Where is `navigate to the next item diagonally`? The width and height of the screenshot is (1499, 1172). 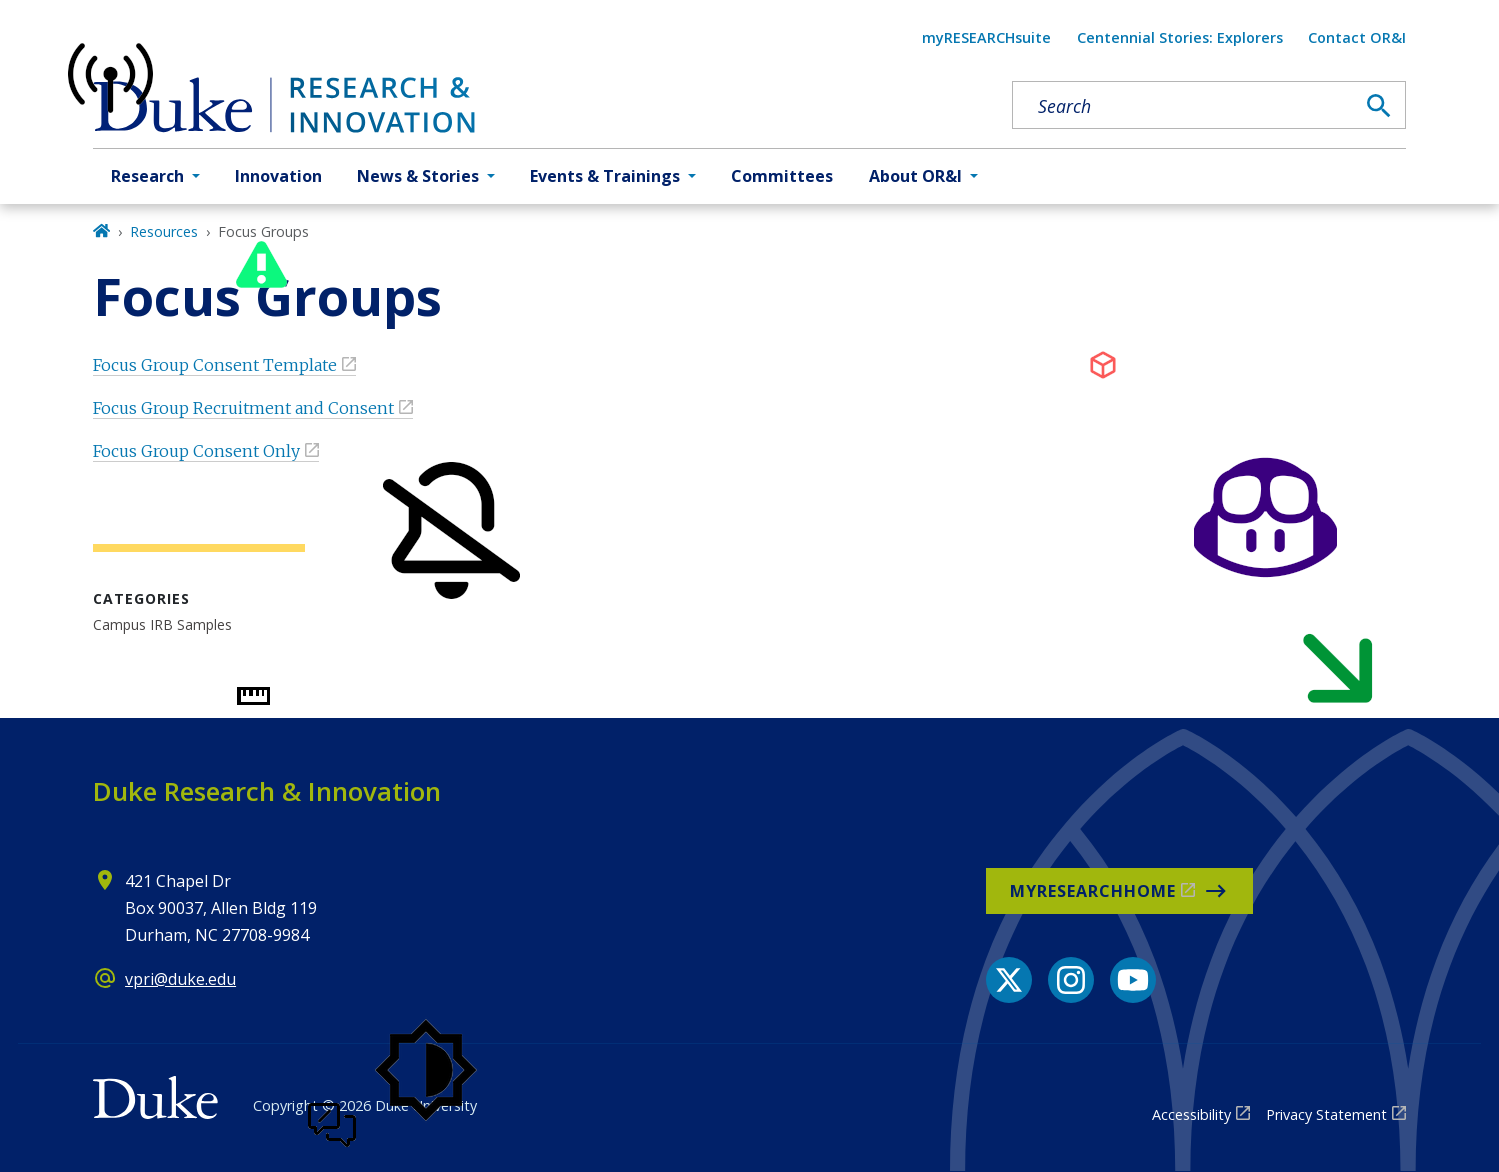
navigate to the next item diagonally is located at coordinates (1337, 668).